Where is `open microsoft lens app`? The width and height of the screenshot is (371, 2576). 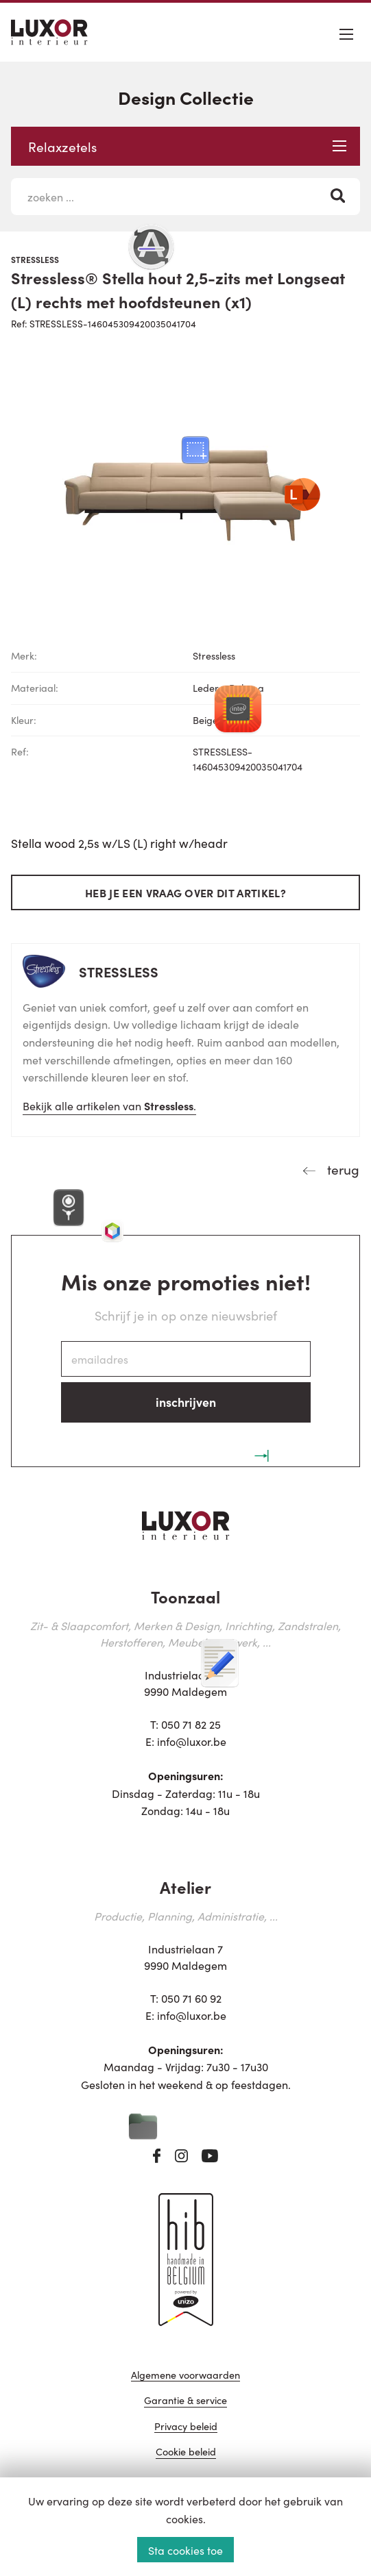 open microsoft lens app is located at coordinates (302, 495).